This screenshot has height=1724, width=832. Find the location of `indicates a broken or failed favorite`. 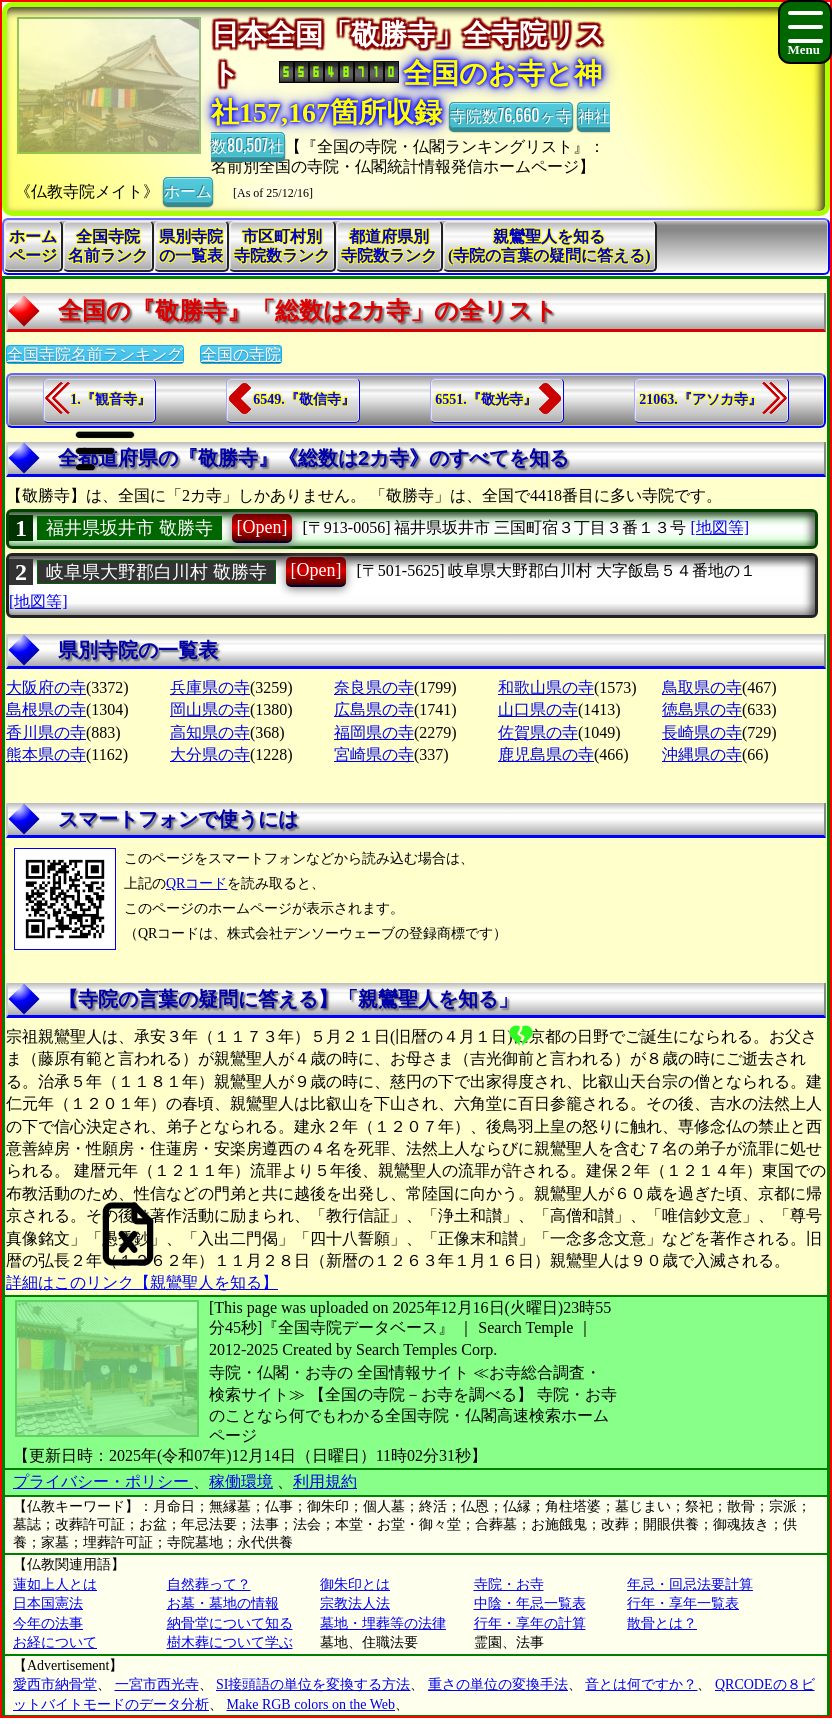

indicates a broken or failed favorite is located at coordinates (521, 1036).